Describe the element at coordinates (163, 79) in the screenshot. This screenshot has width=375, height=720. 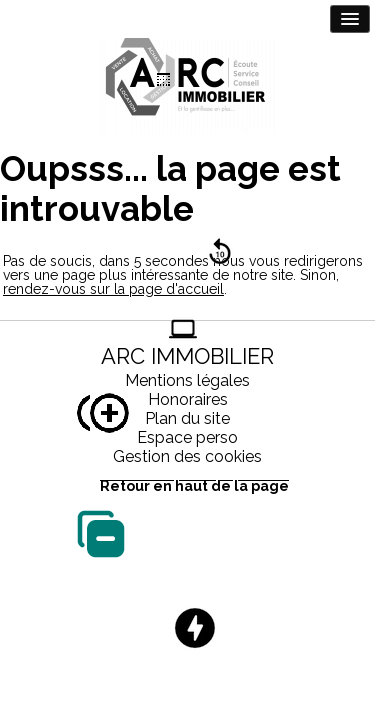
I see `apply border to top edge of cell or table` at that location.